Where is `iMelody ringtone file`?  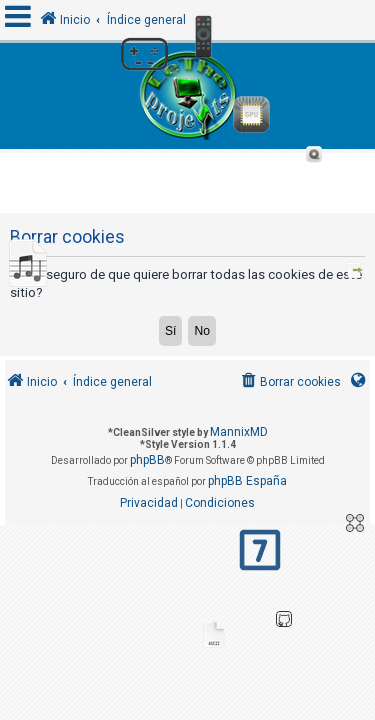 iMelody ringtone file is located at coordinates (28, 263).